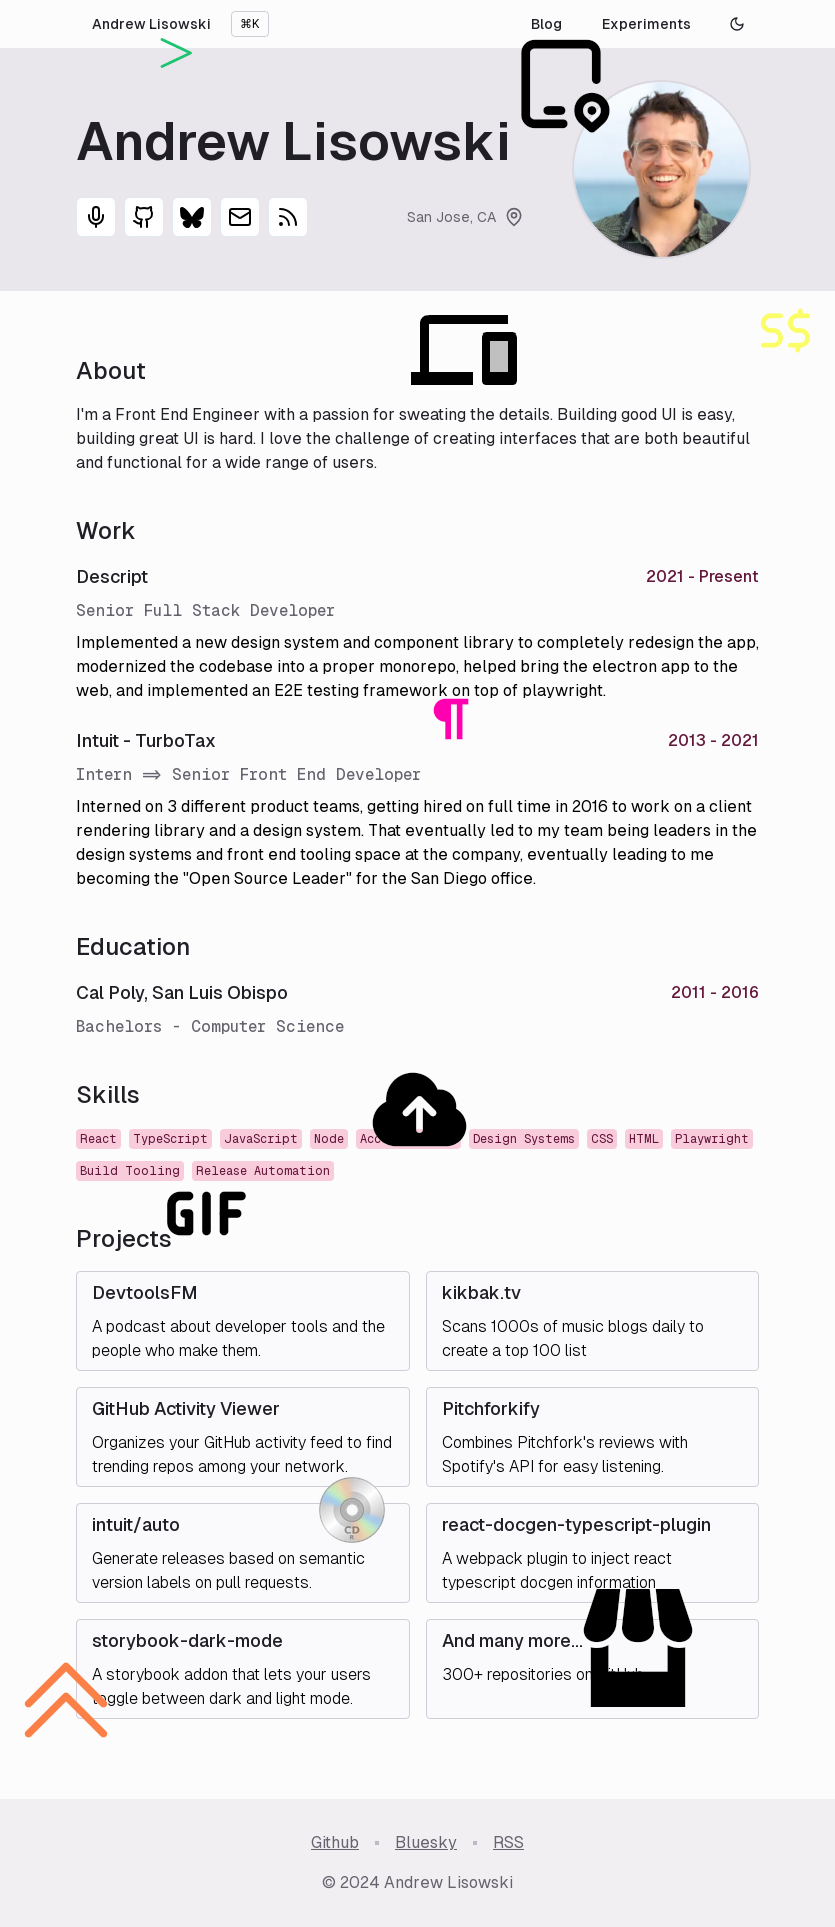  What do you see at coordinates (174, 53) in the screenshot?
I see `navigate to the next item or page` at bounding box center [174, 53].